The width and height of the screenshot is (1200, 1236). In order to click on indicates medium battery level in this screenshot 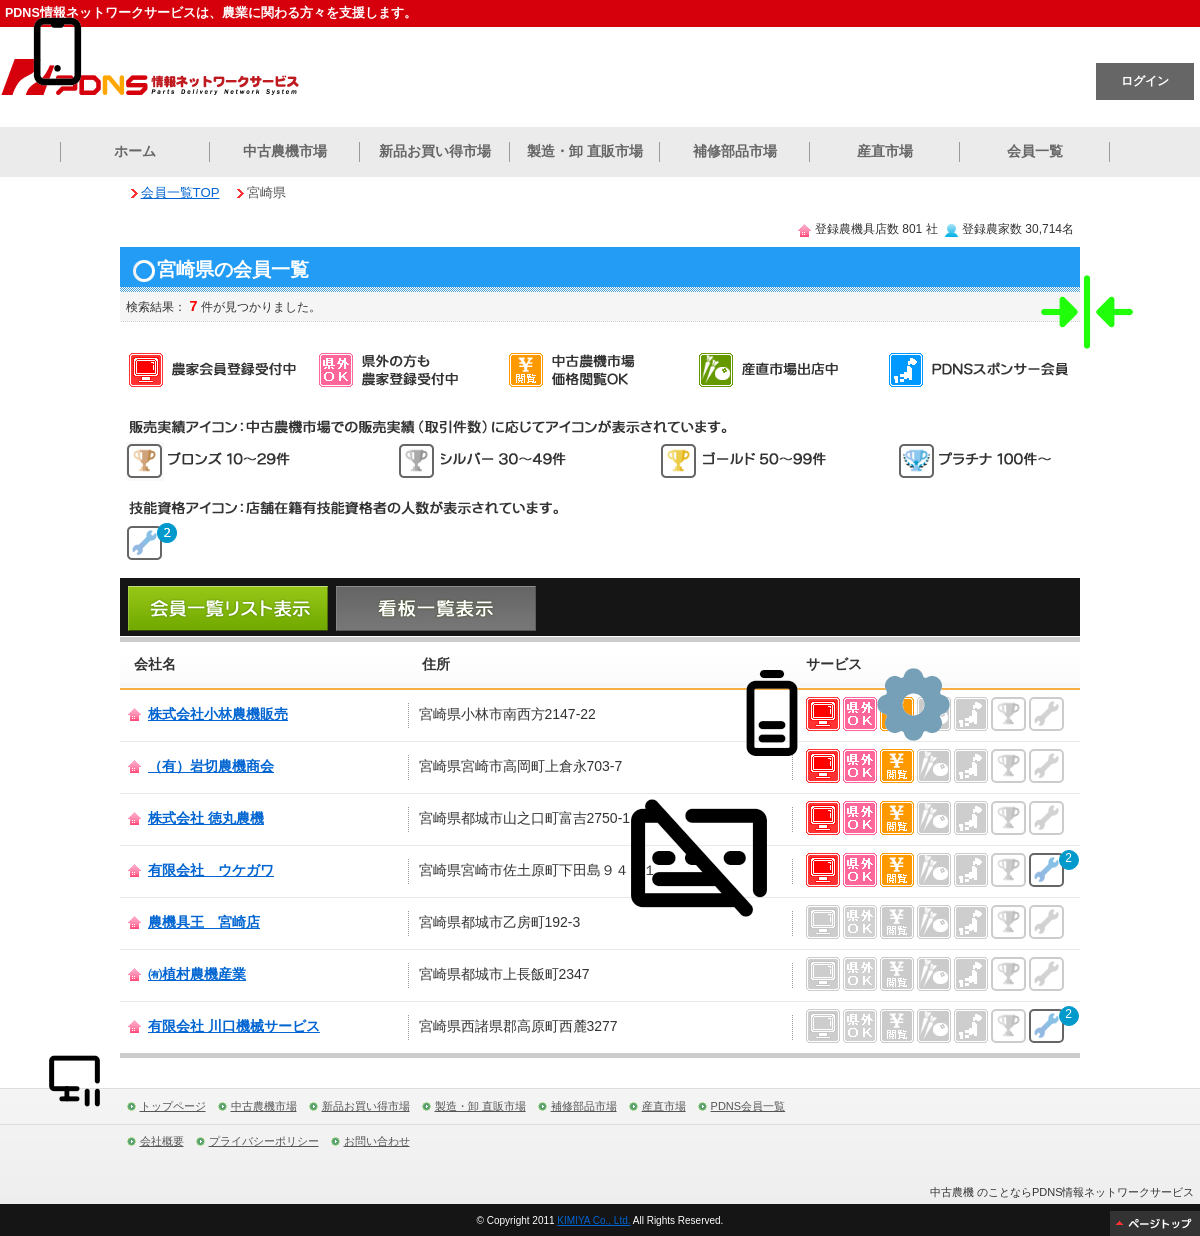, I will do `click(772, 713)`.